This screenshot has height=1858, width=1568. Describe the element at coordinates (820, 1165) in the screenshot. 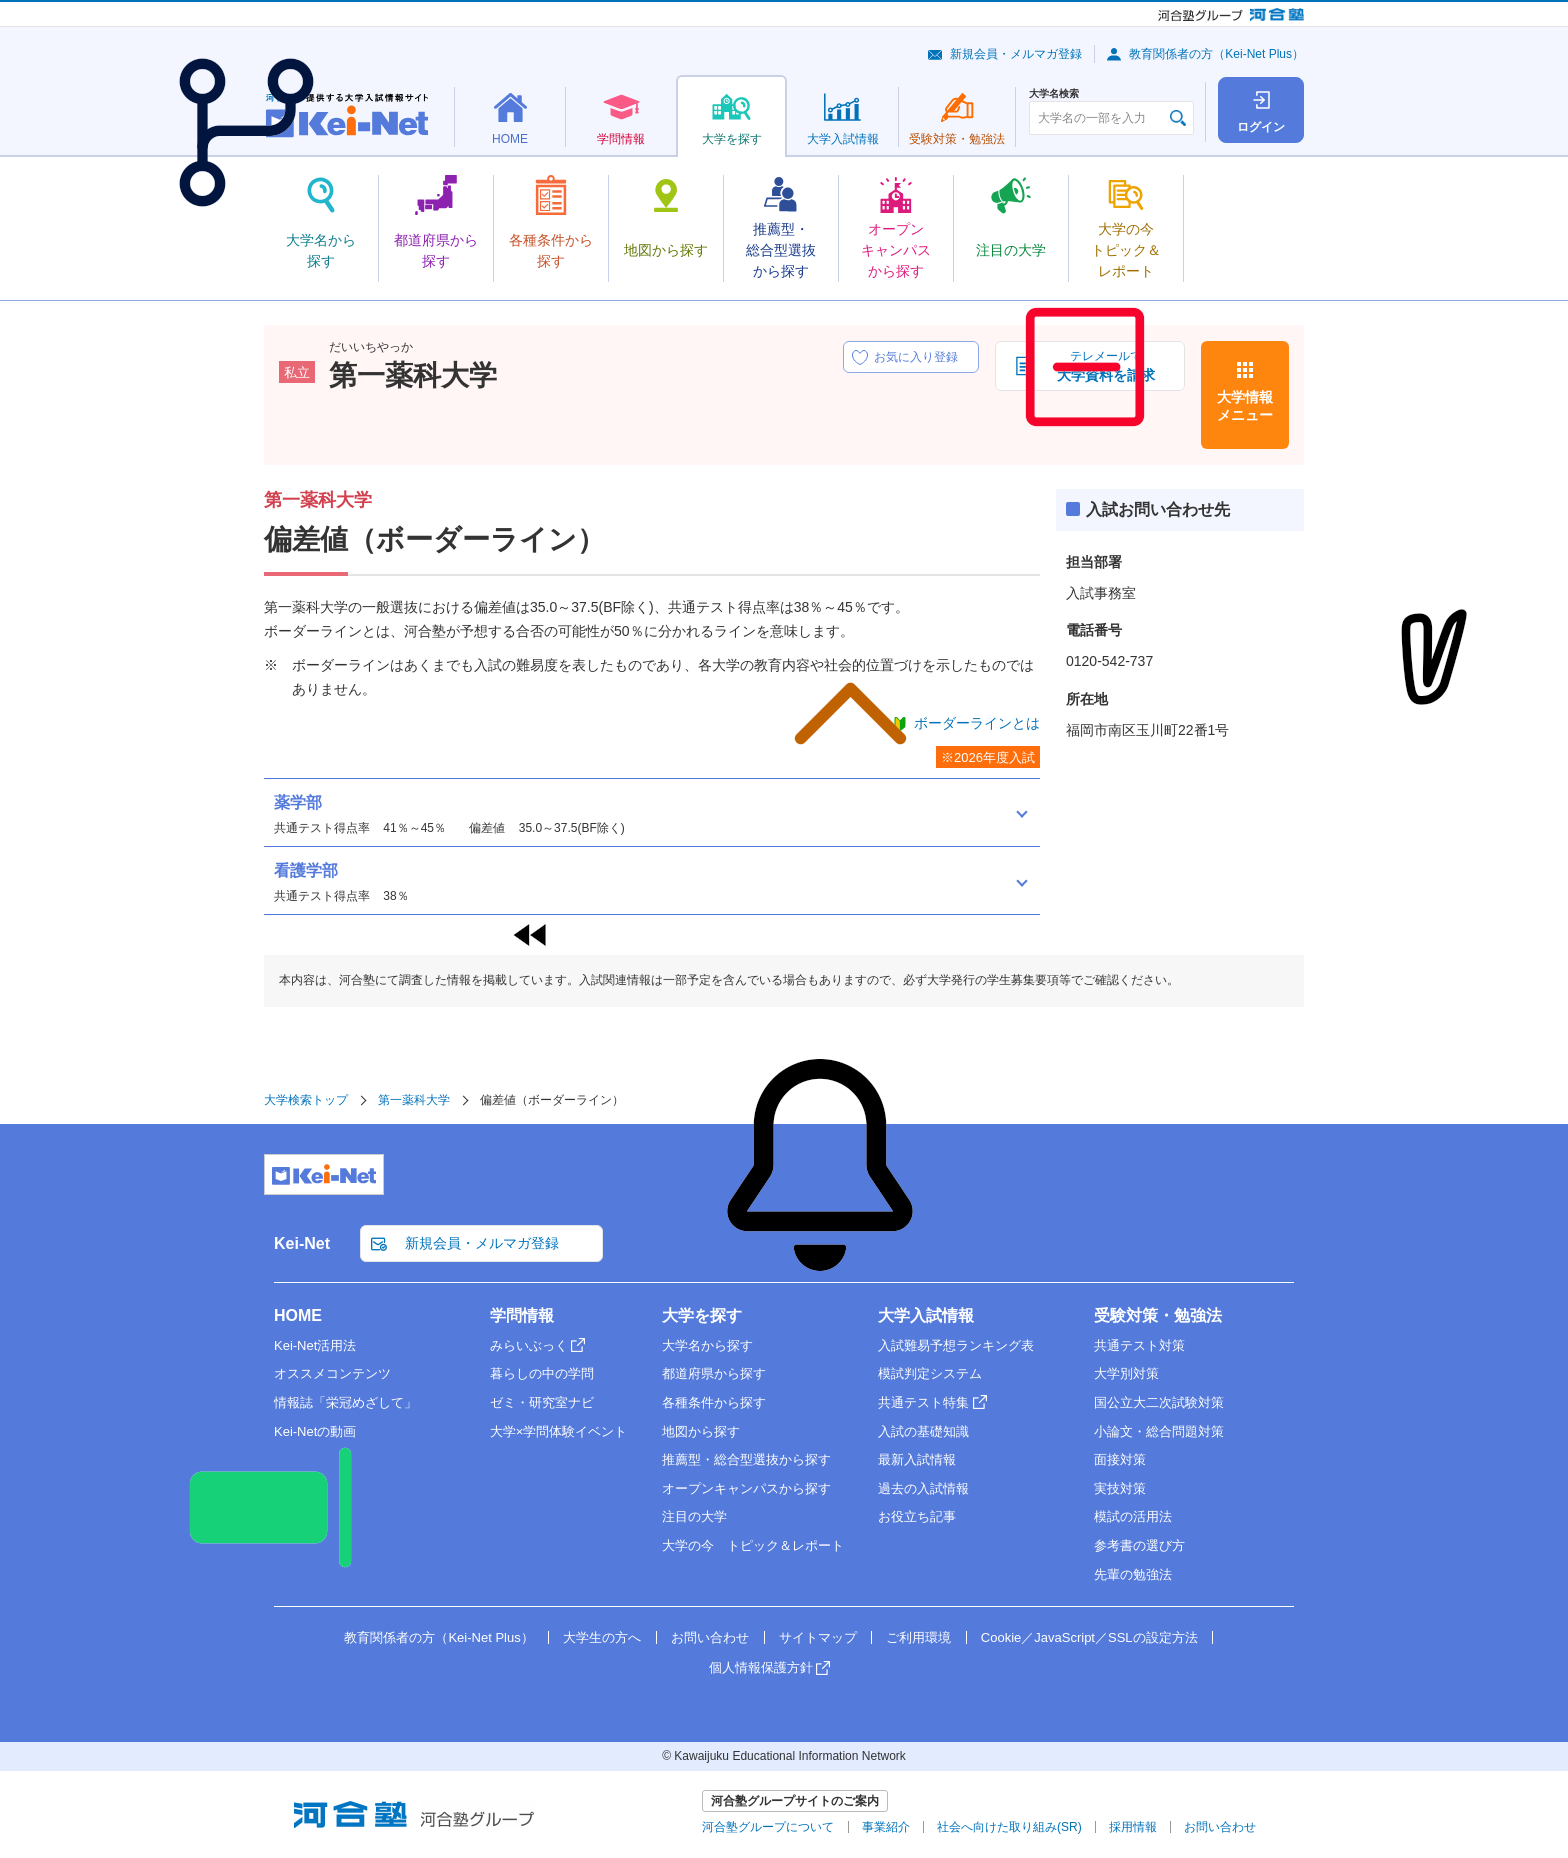

I see `view notifications` at that location.